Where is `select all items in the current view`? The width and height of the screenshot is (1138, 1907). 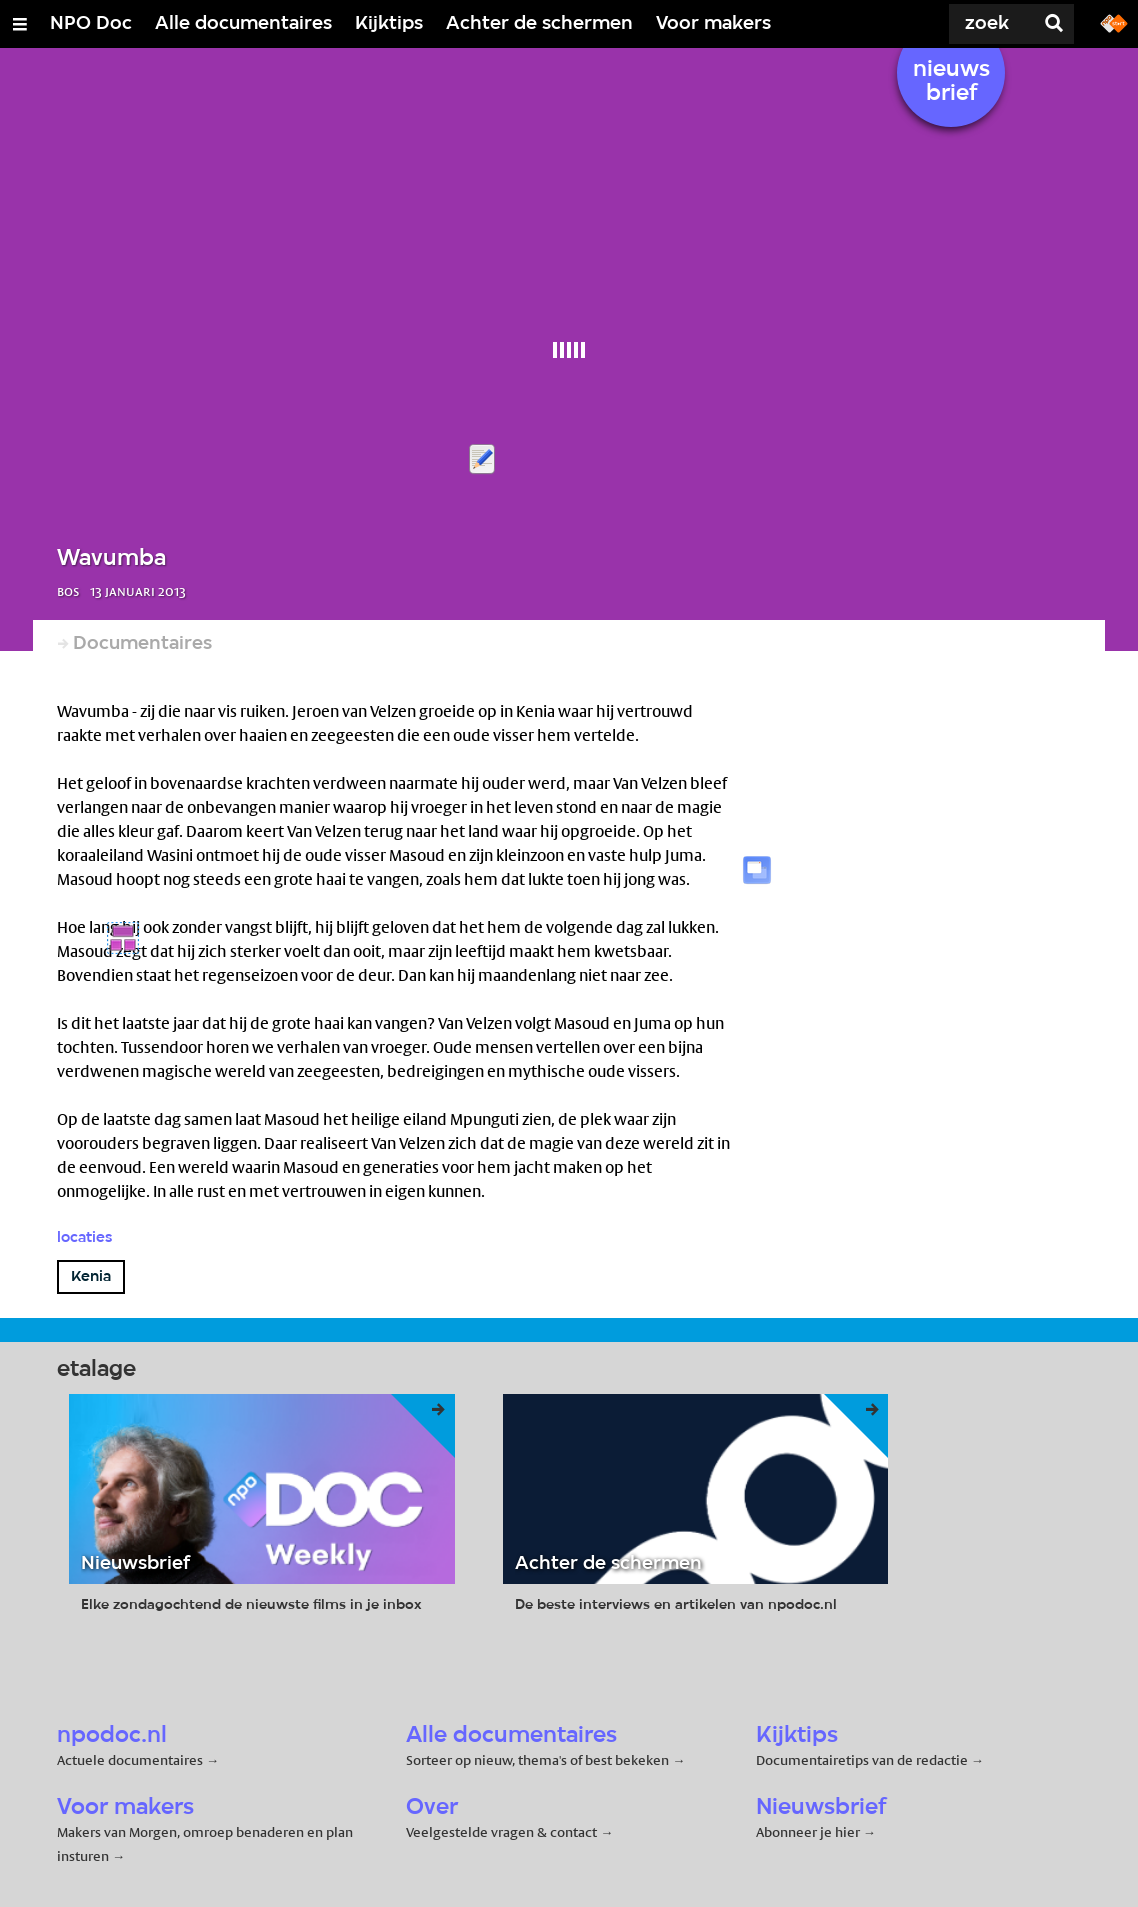 select all items in the current view is located at coordinates (123, 938).